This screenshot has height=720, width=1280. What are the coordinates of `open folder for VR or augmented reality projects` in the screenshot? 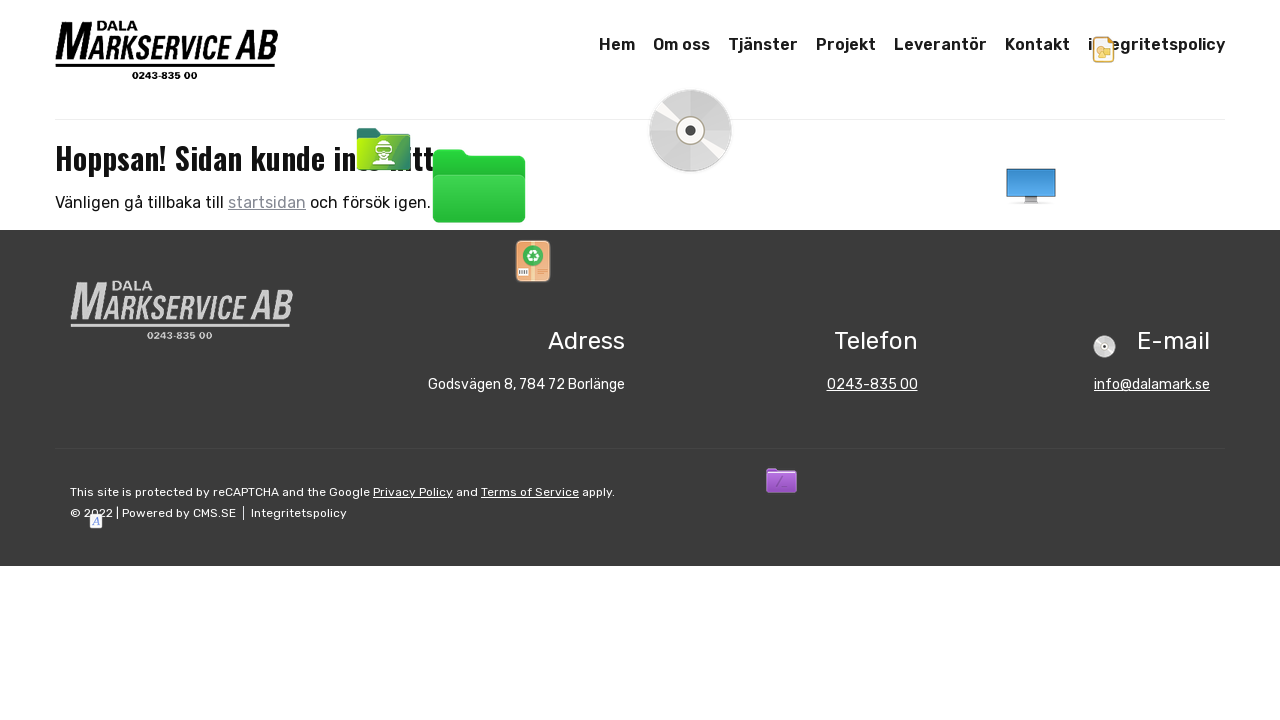 It's located at (383, 150).